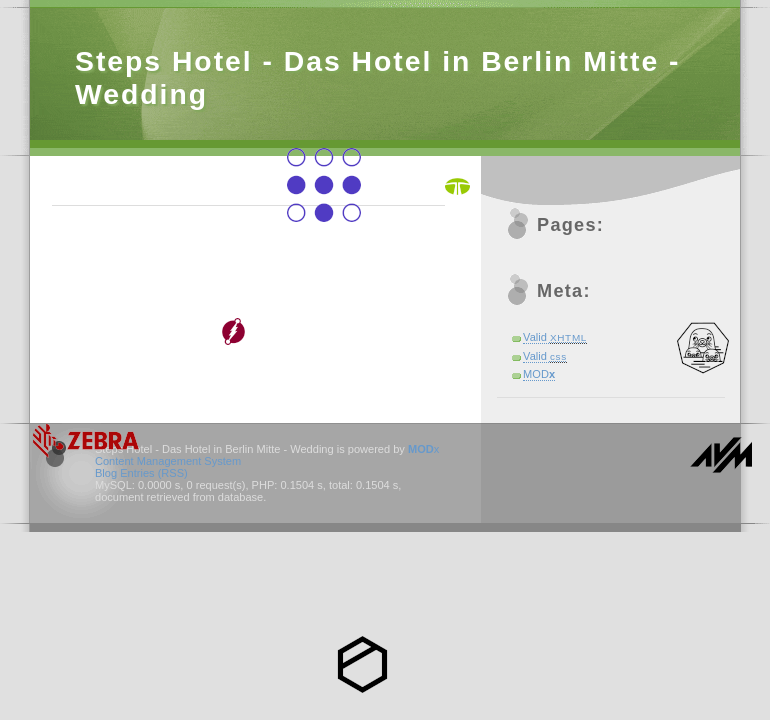  Describe the element at coordinates (233, 331) in the screenshot. I see `dgraph database logo` at that location.